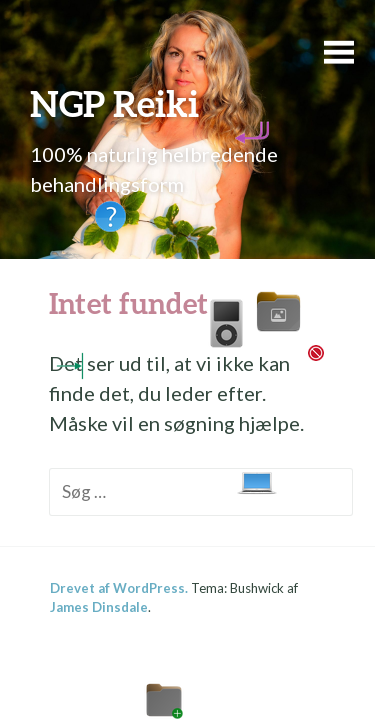 The height and width of the screenshot is (720, 375). I want to click on open multimedia player application, so click(226, 323).